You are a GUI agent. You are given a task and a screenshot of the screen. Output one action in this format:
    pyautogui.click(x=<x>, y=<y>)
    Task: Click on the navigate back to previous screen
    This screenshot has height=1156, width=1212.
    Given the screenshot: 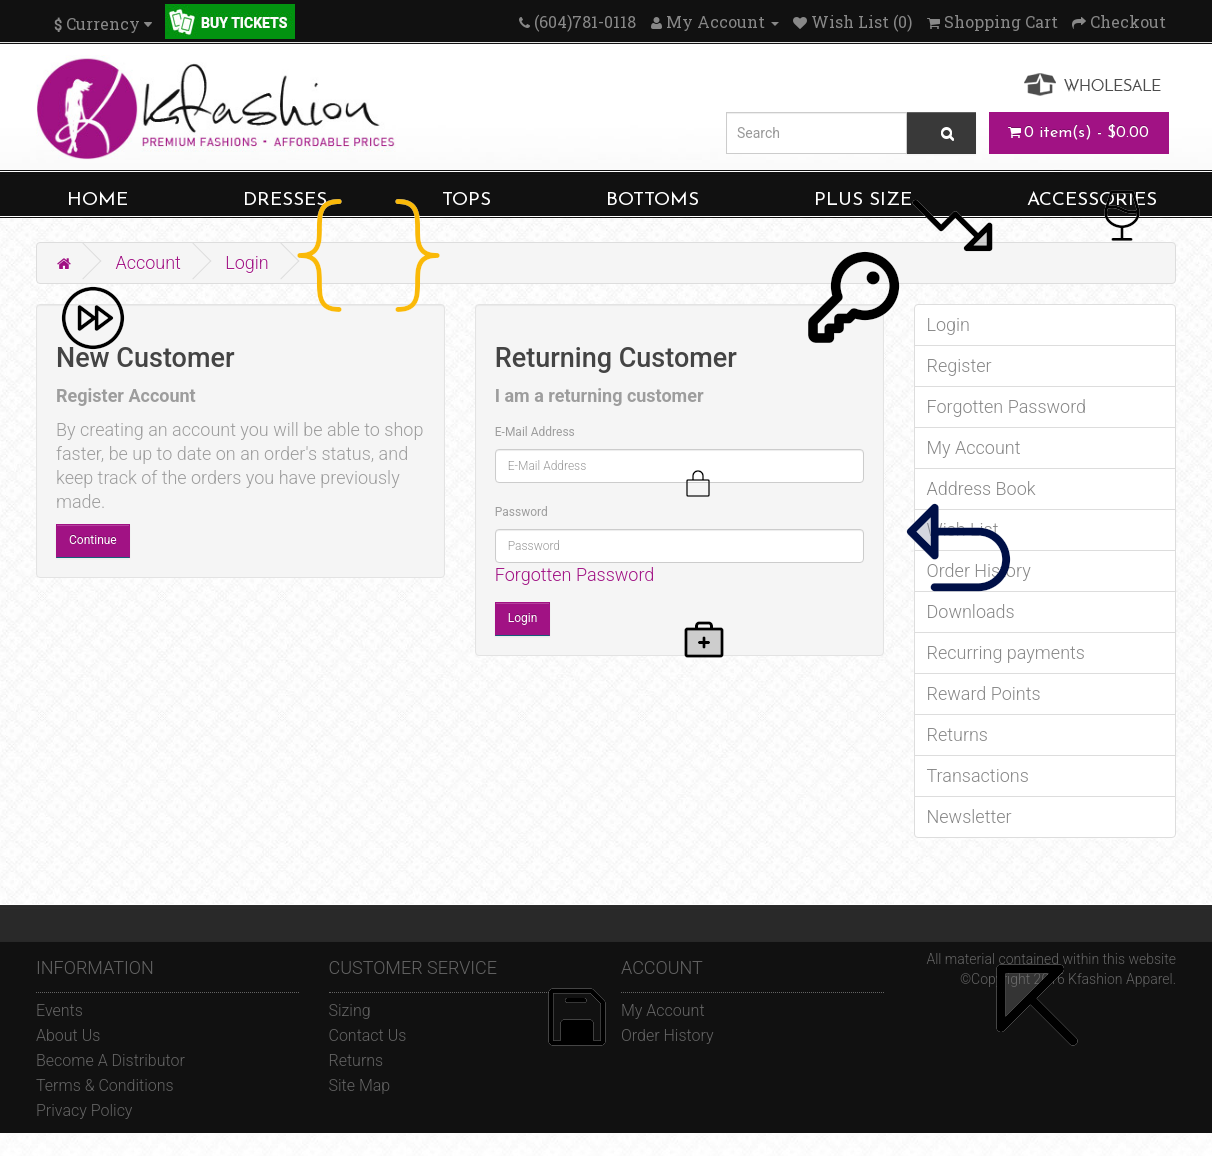 What is the action you would take?
    pyautogui.click(x=1037, y=1005)
    